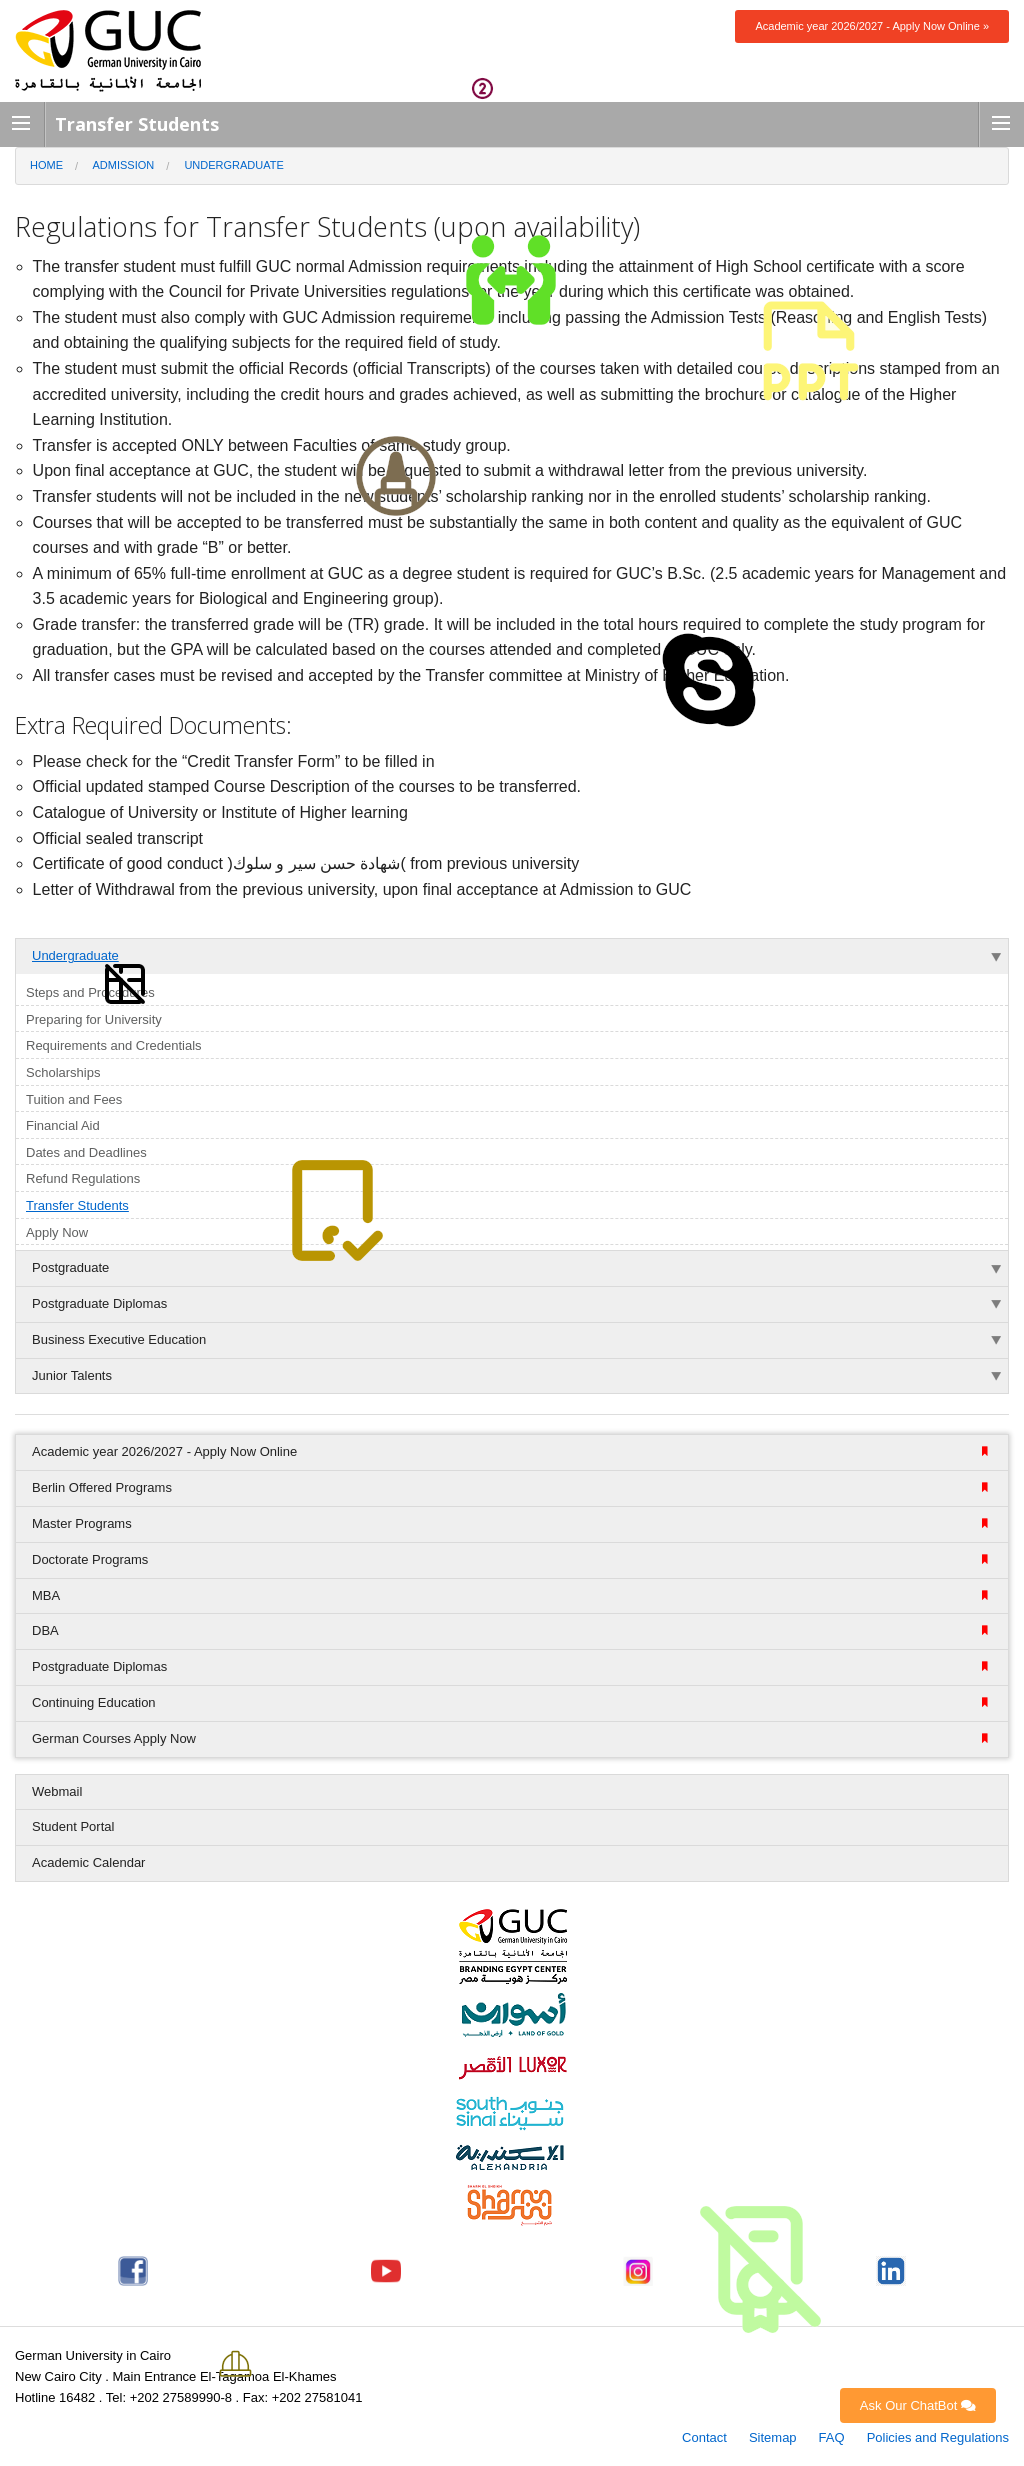 The width and height of the screenshot is (1024, 2466). What do you see at coordinates (235, 2365) in the screenshot?
I see `access construction or work site settings` at bounding box center [235, 2365].